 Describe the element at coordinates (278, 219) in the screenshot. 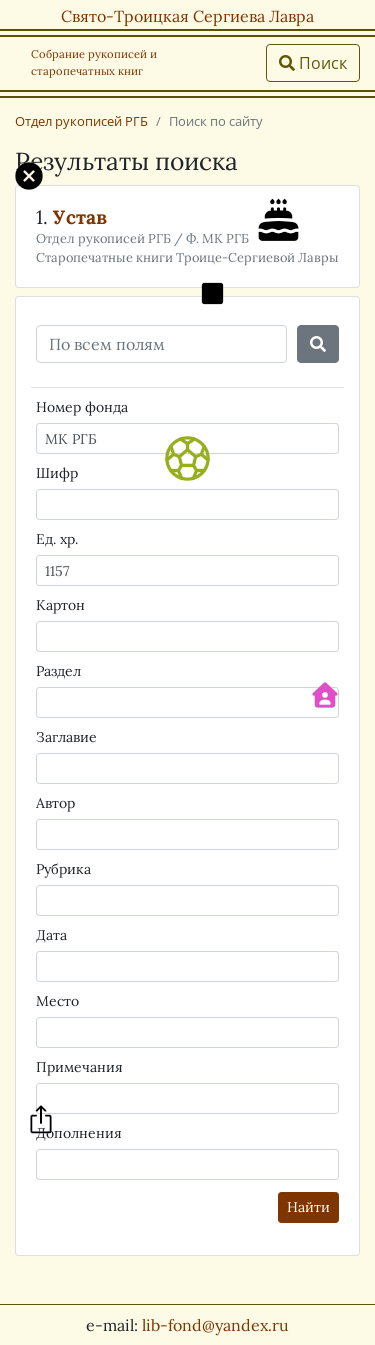

I see `view birthday or celebration notifications` at that location.